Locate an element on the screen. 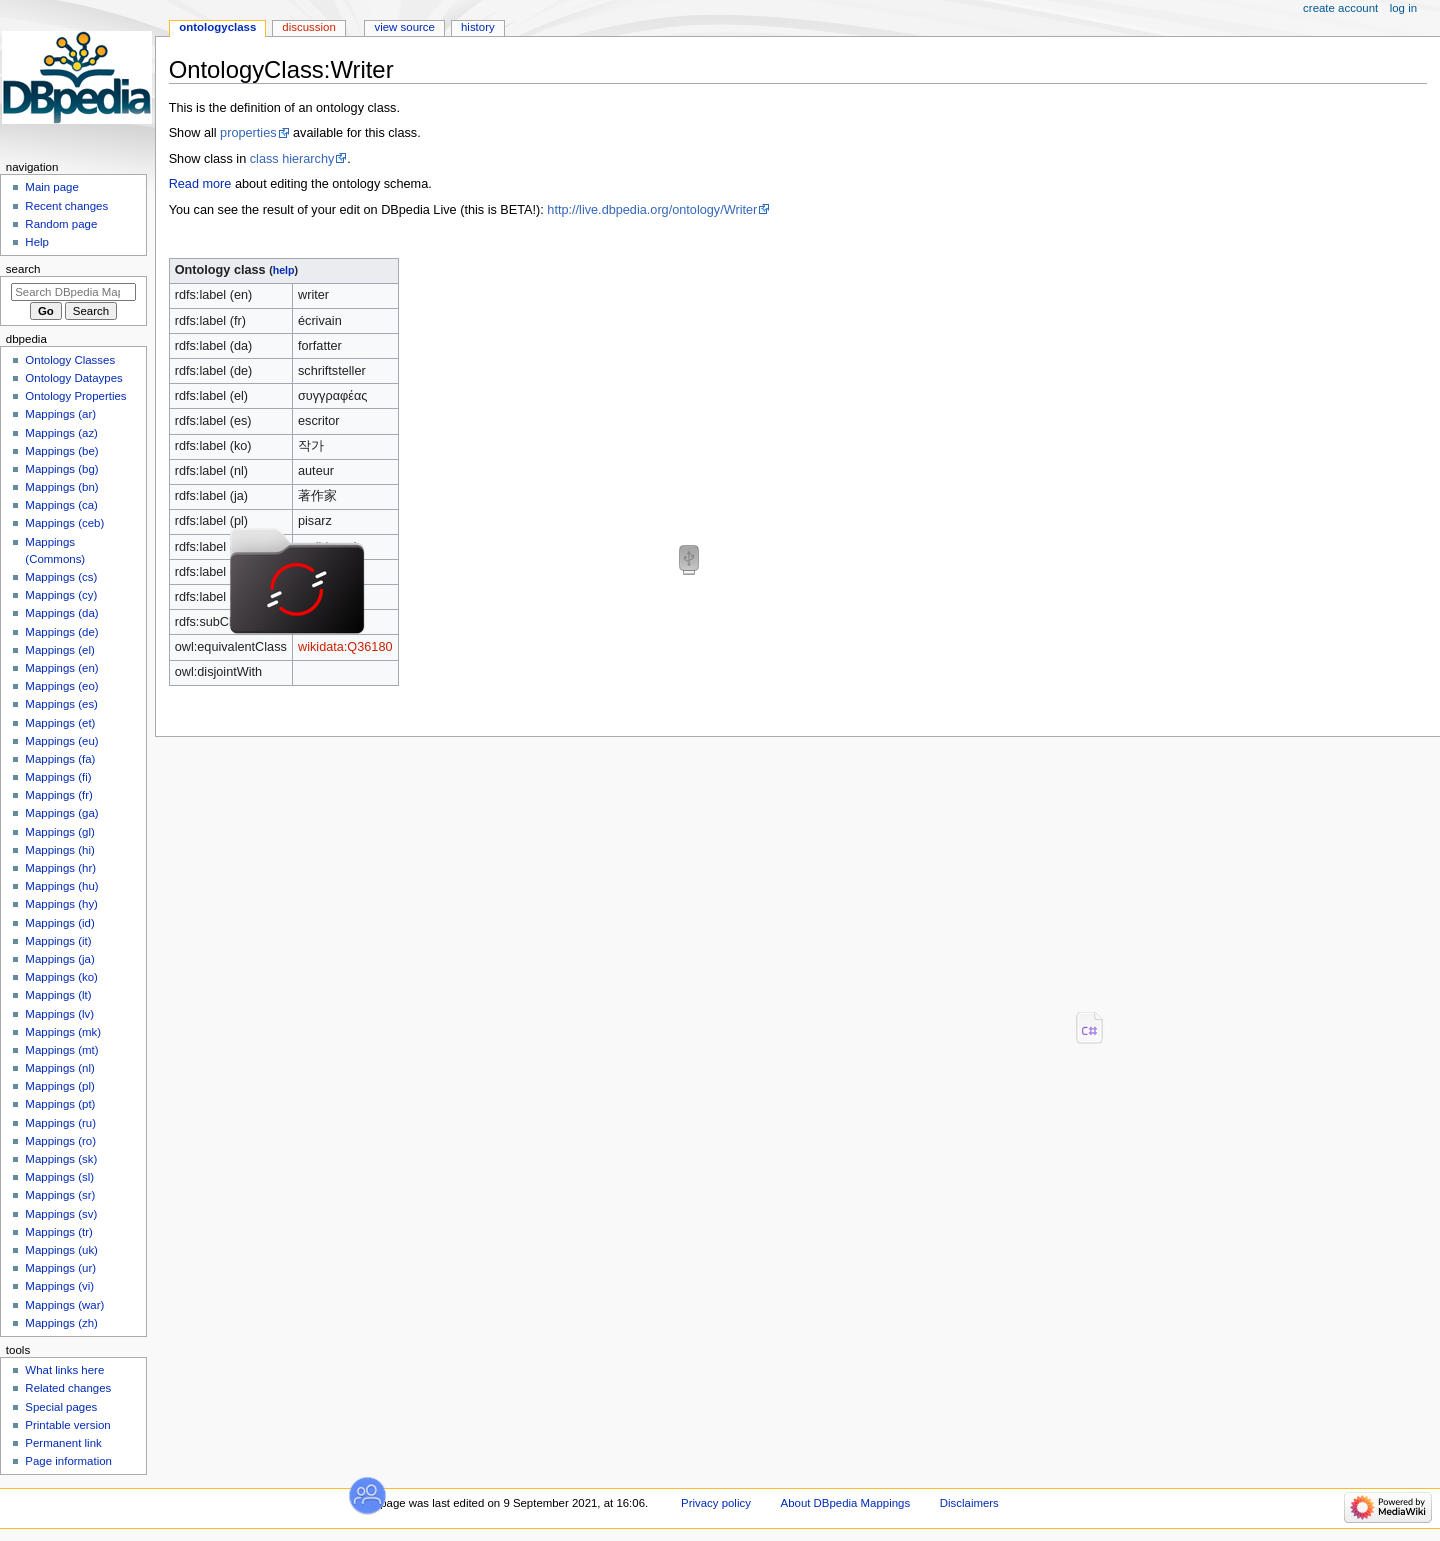 The width and height of the screenshot is (1440, 1541). access connected USB storage device is located at coordinates (689, 560).